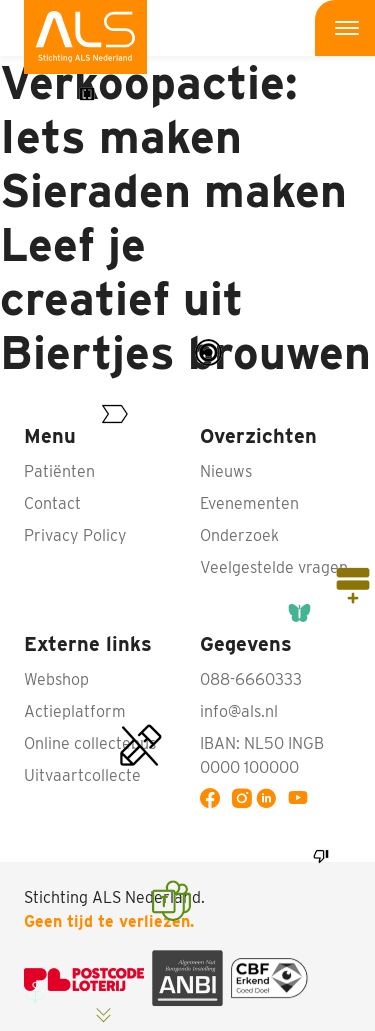 This screenshot has height=1031, width=375. What do you see at coordinates (171, 901) in the screenshot?
I see `open microsoft teams` at bounding box center [171, 901].